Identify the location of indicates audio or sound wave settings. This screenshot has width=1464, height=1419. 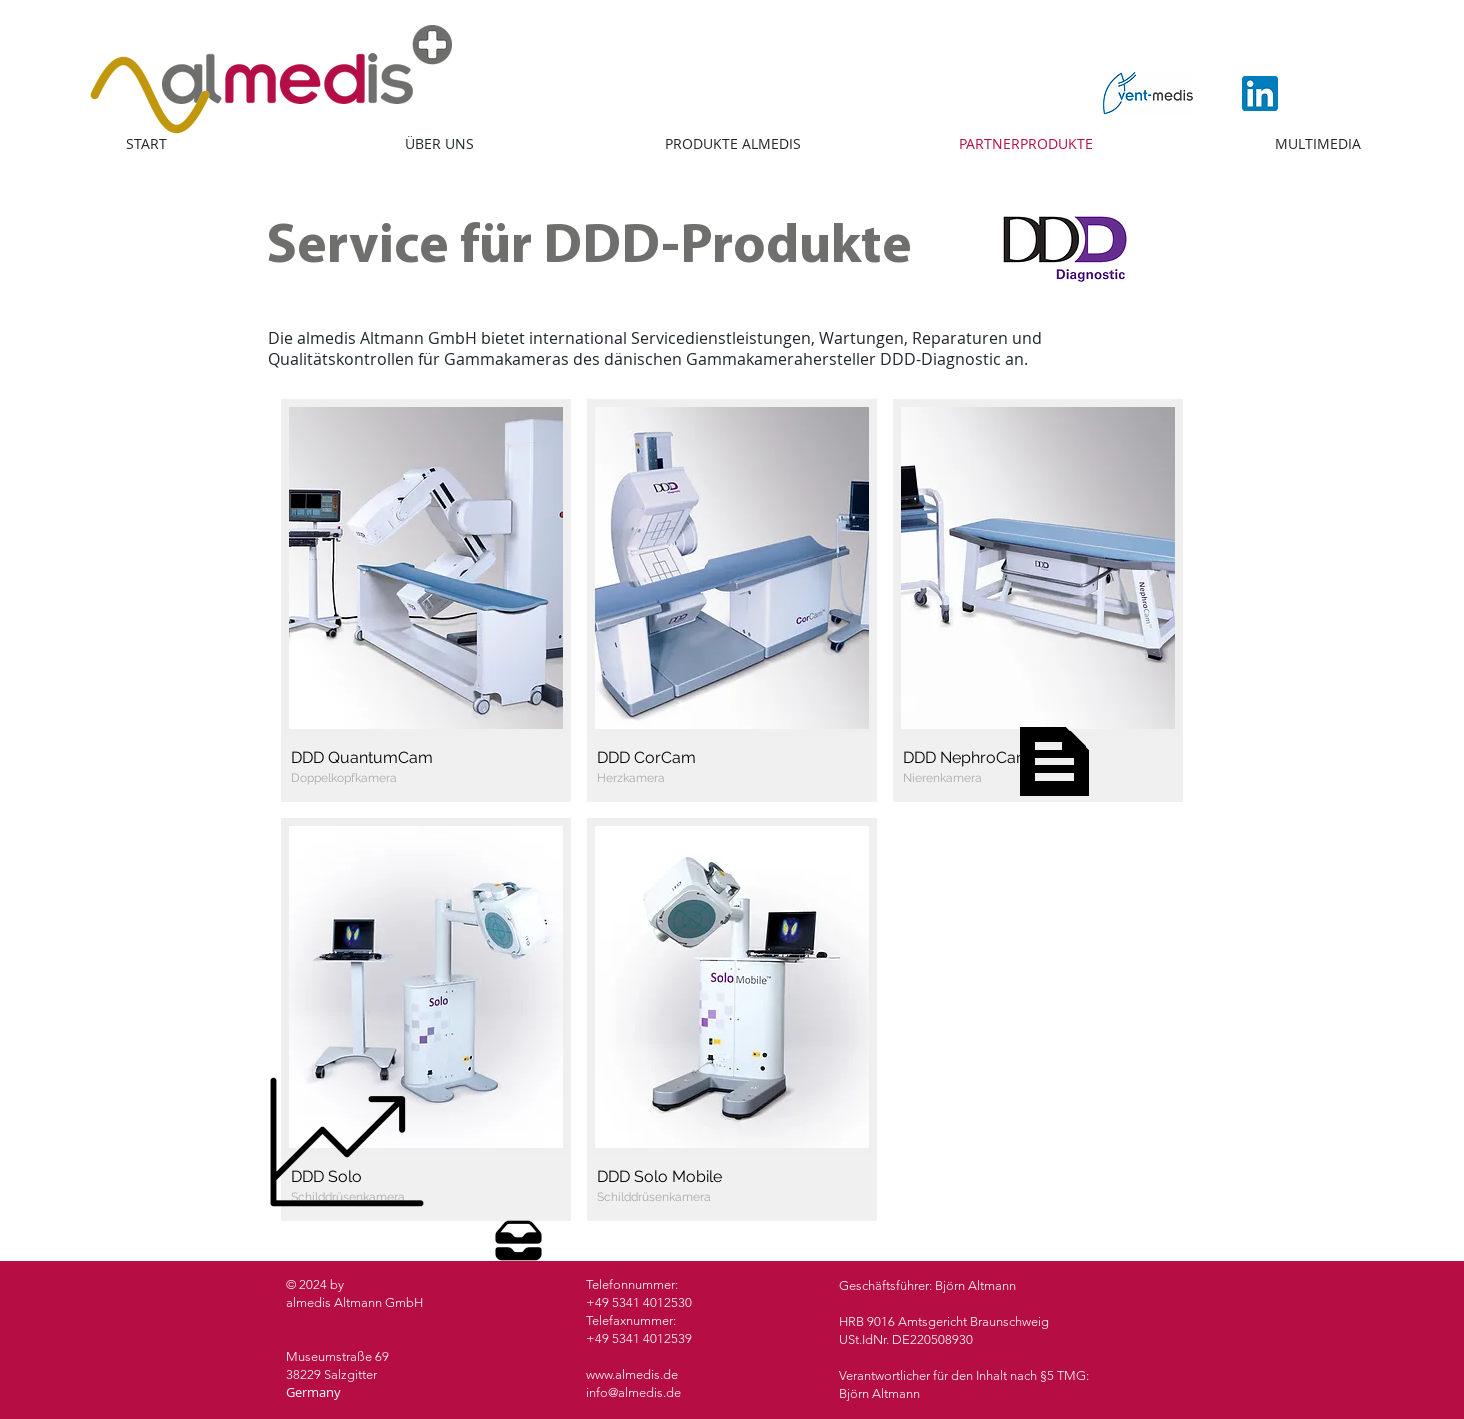
(150, 95).